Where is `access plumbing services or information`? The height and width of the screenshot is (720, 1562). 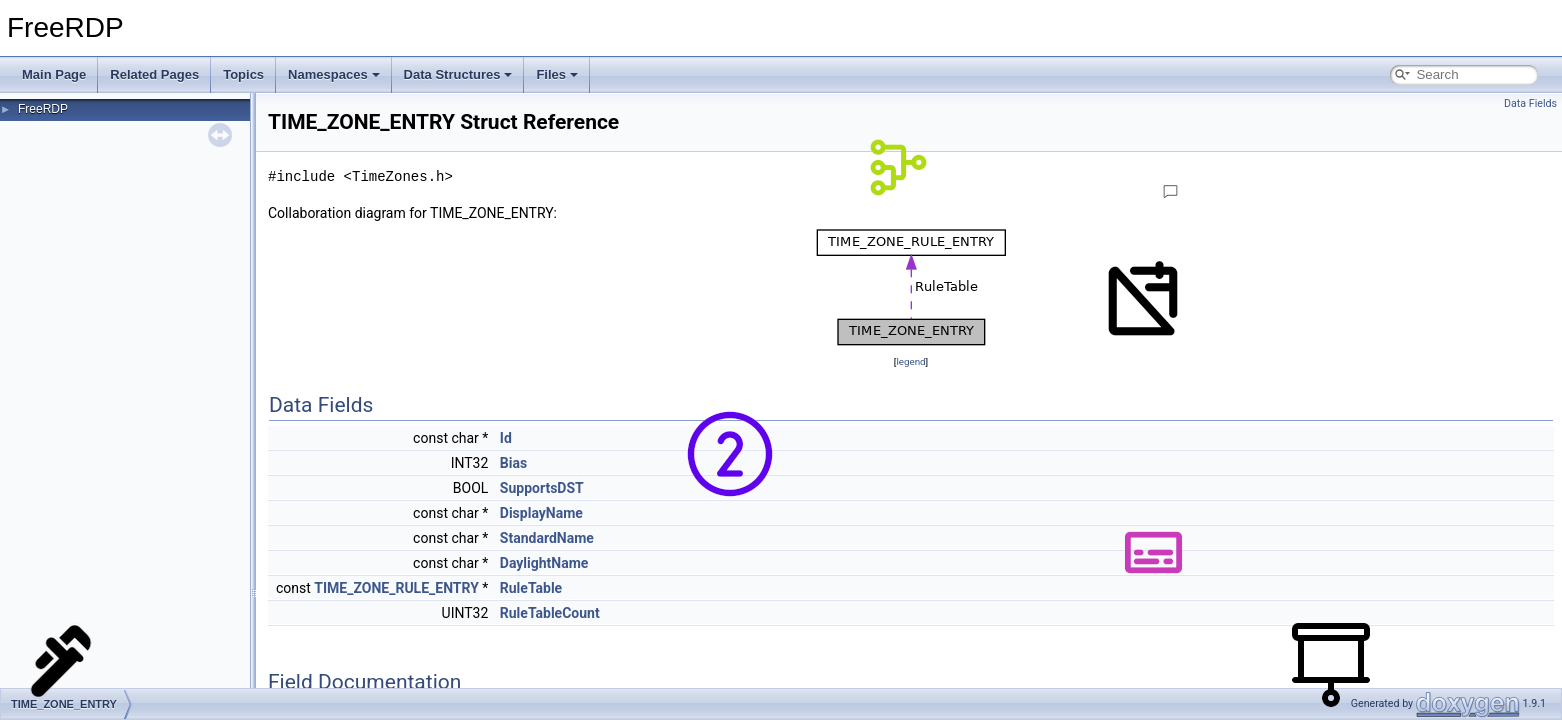 access plumbing services or information is located at coordinates (61, 661).